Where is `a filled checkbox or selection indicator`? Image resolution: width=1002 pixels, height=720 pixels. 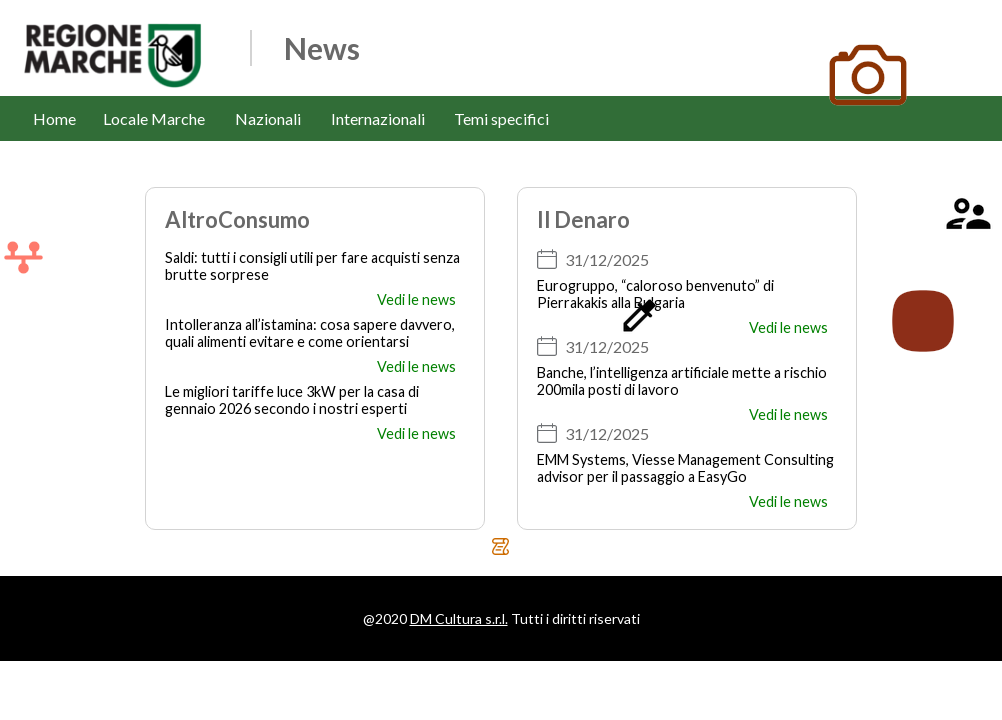
a filled checkbox or selection indicator is located at coordinates (923, 321).